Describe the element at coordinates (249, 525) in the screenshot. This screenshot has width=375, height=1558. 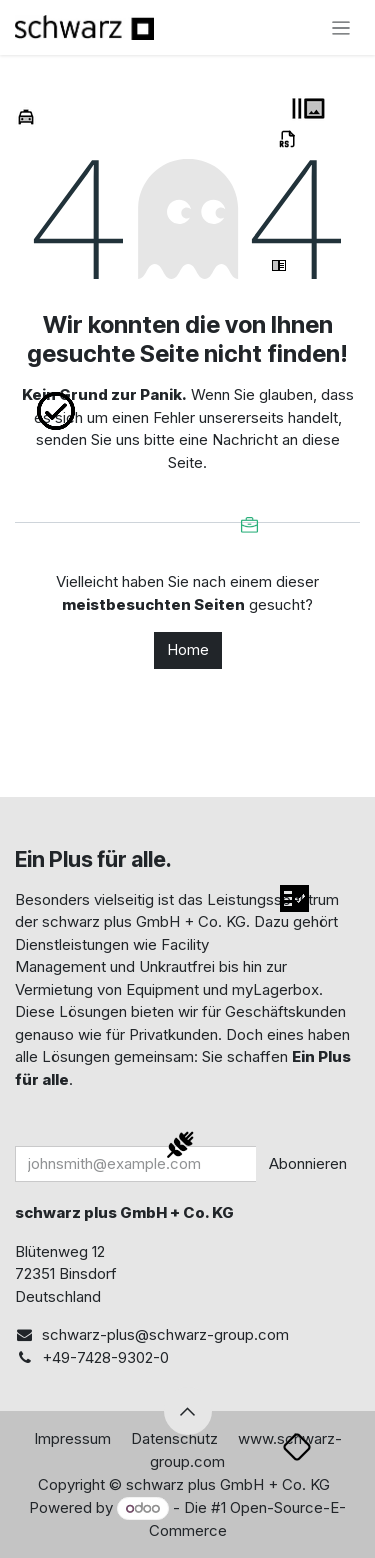
I see `access work or business-related content` at that location.